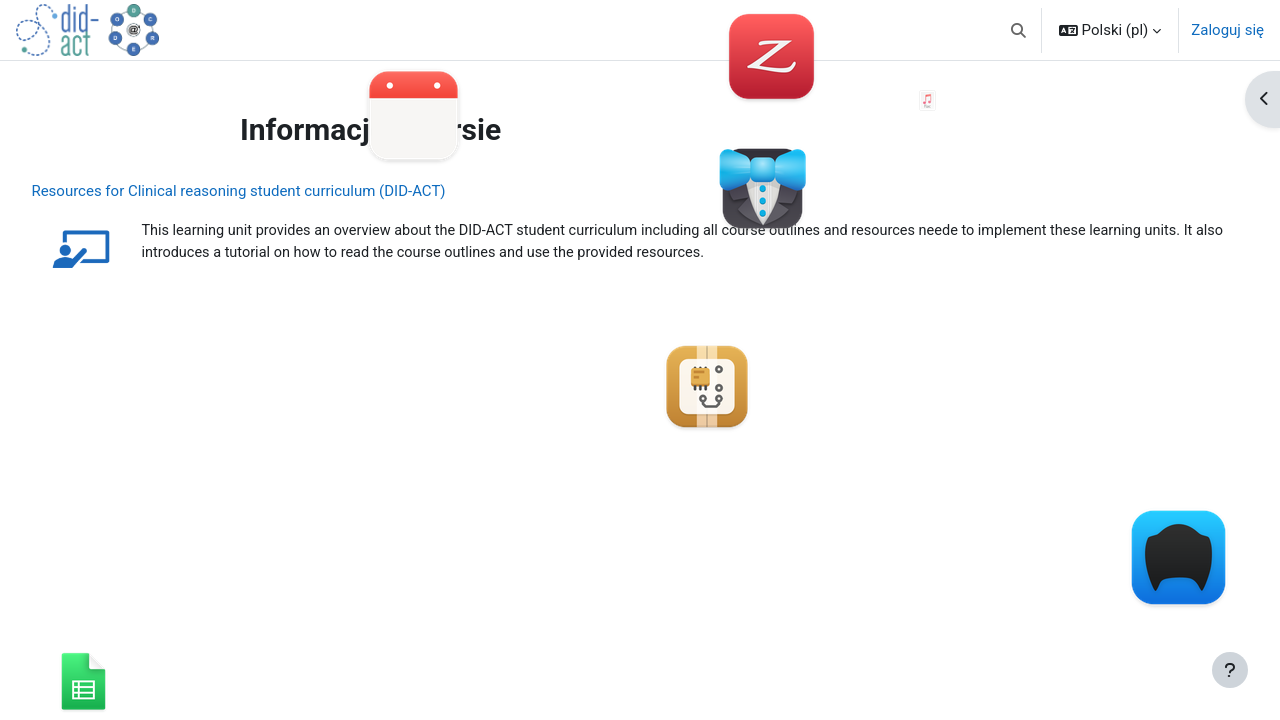  What do you see at coordinates (927, 100) in the screenshot?
I see `a FLAC audio file` at bounding box center [927, 100].